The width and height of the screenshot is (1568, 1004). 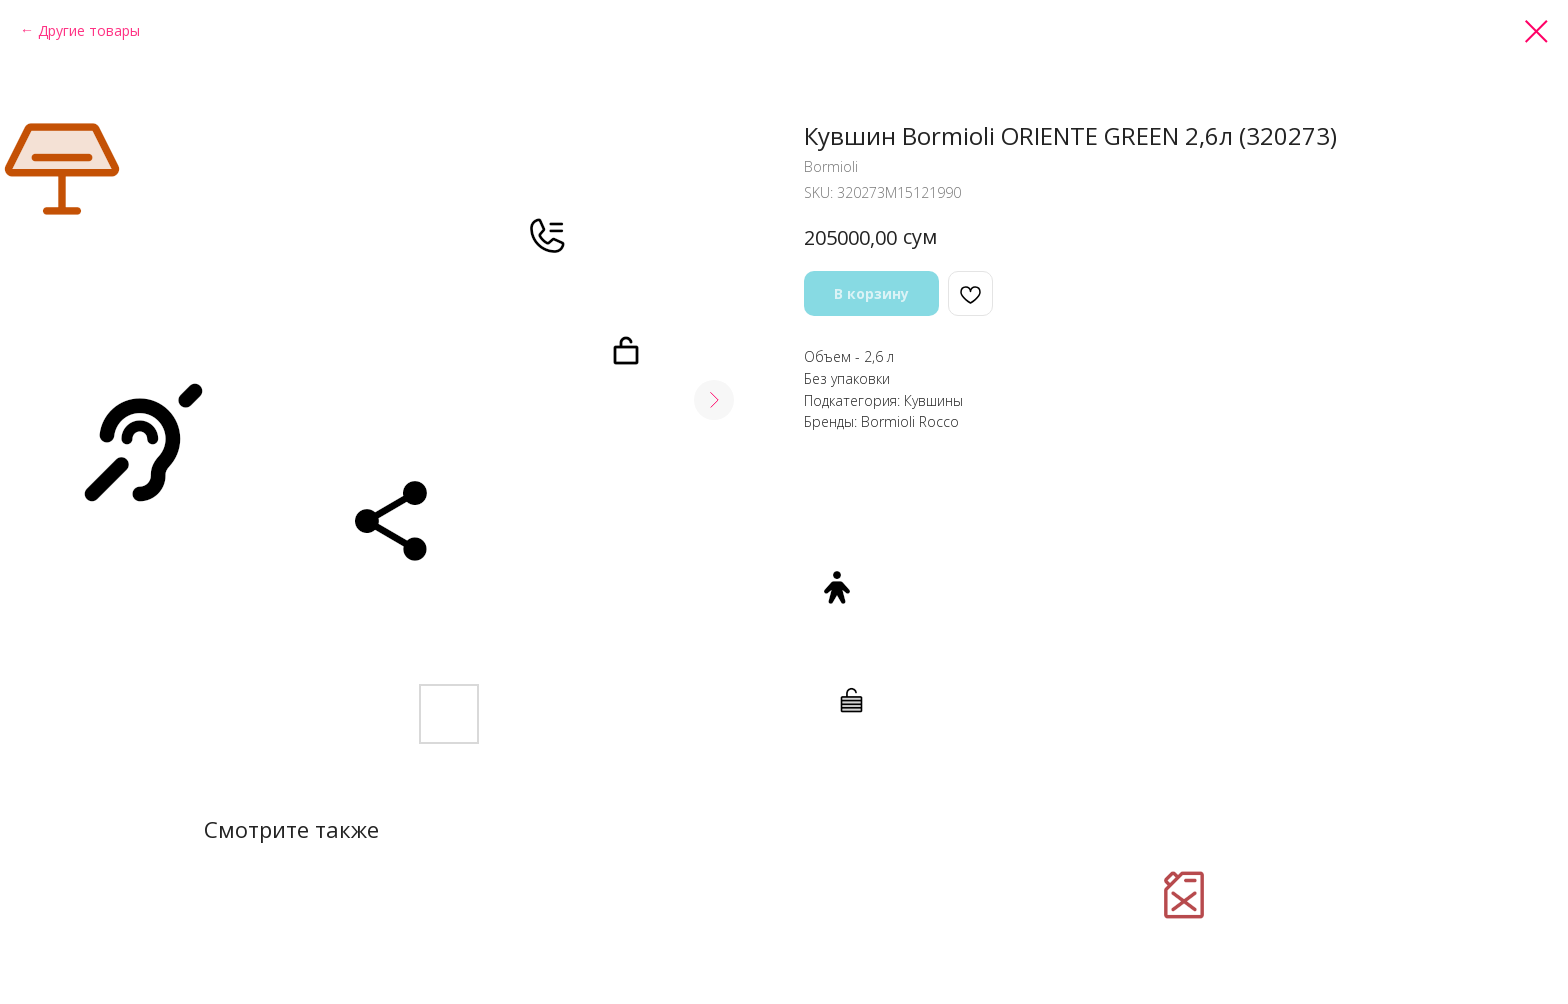 What do you see at coordinates (1184, 895) in the screenshot?
I see `indicates fuel or gas-related settings` at bounding box center [1184, 895].